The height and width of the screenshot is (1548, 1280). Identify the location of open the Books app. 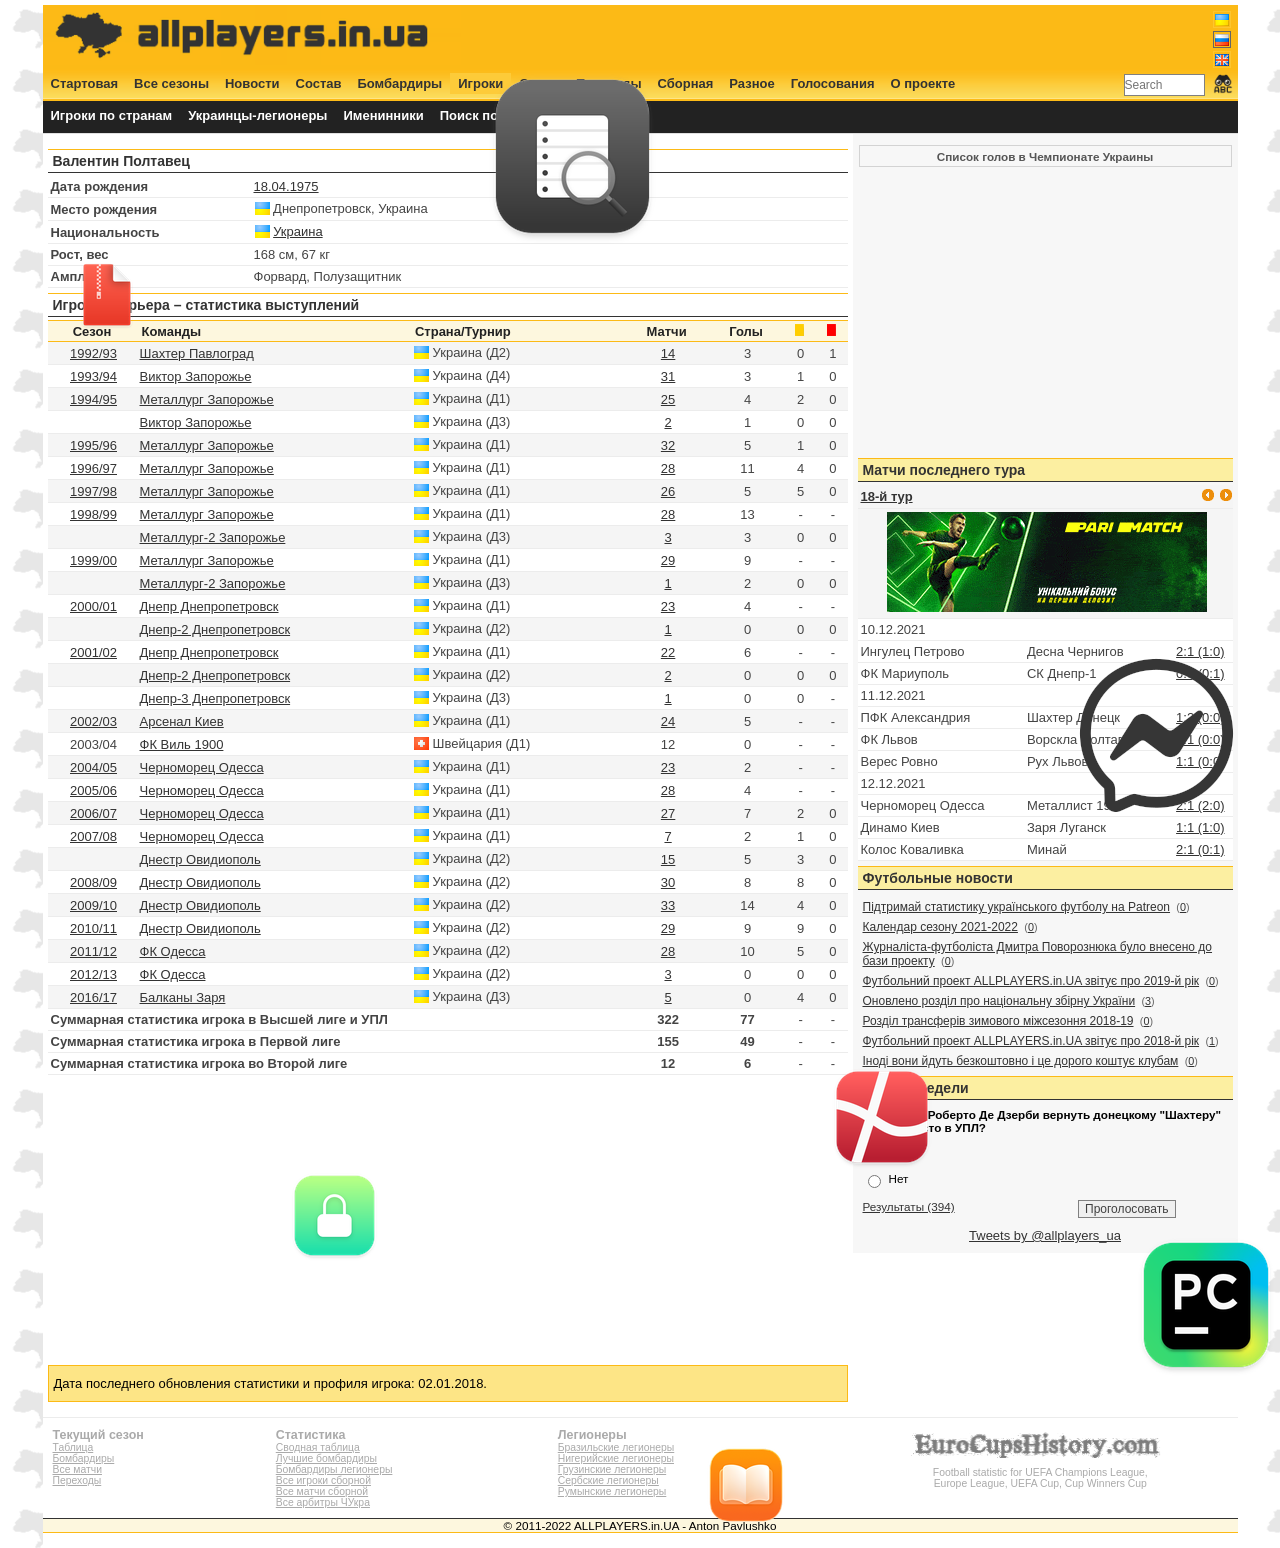
(746, 1485).